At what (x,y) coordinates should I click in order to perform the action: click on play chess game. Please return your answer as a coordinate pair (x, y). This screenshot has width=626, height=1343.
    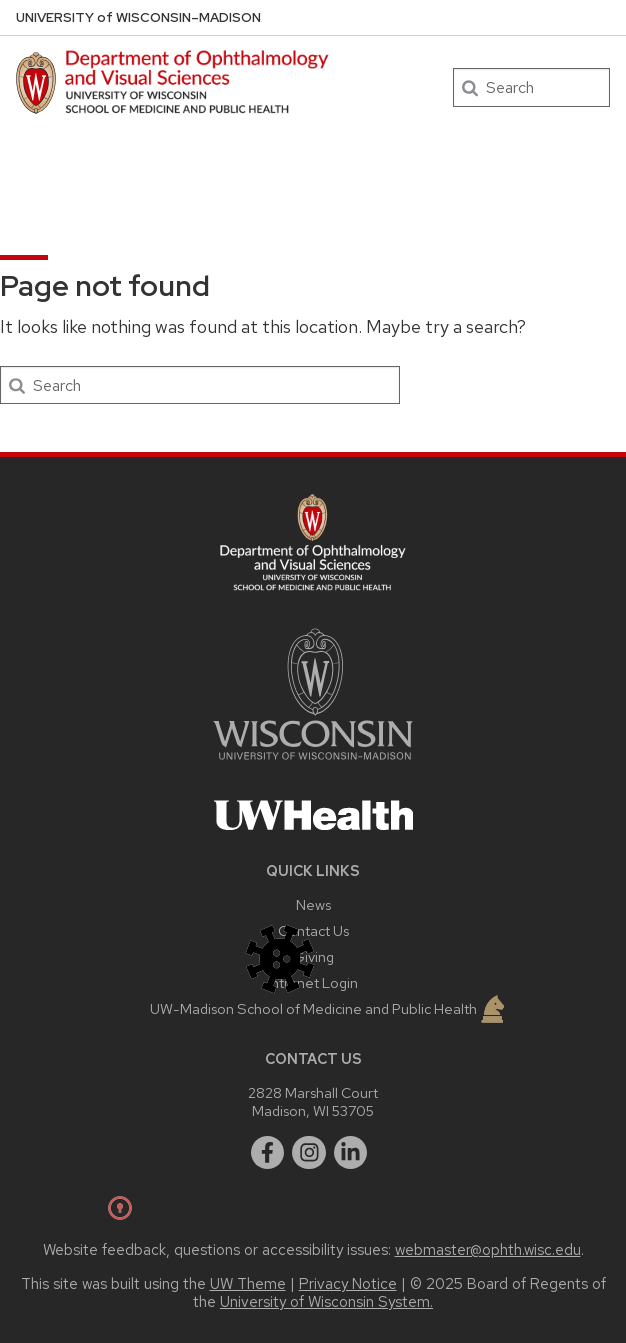
    Looking at the image, I should click on (493, 1010).